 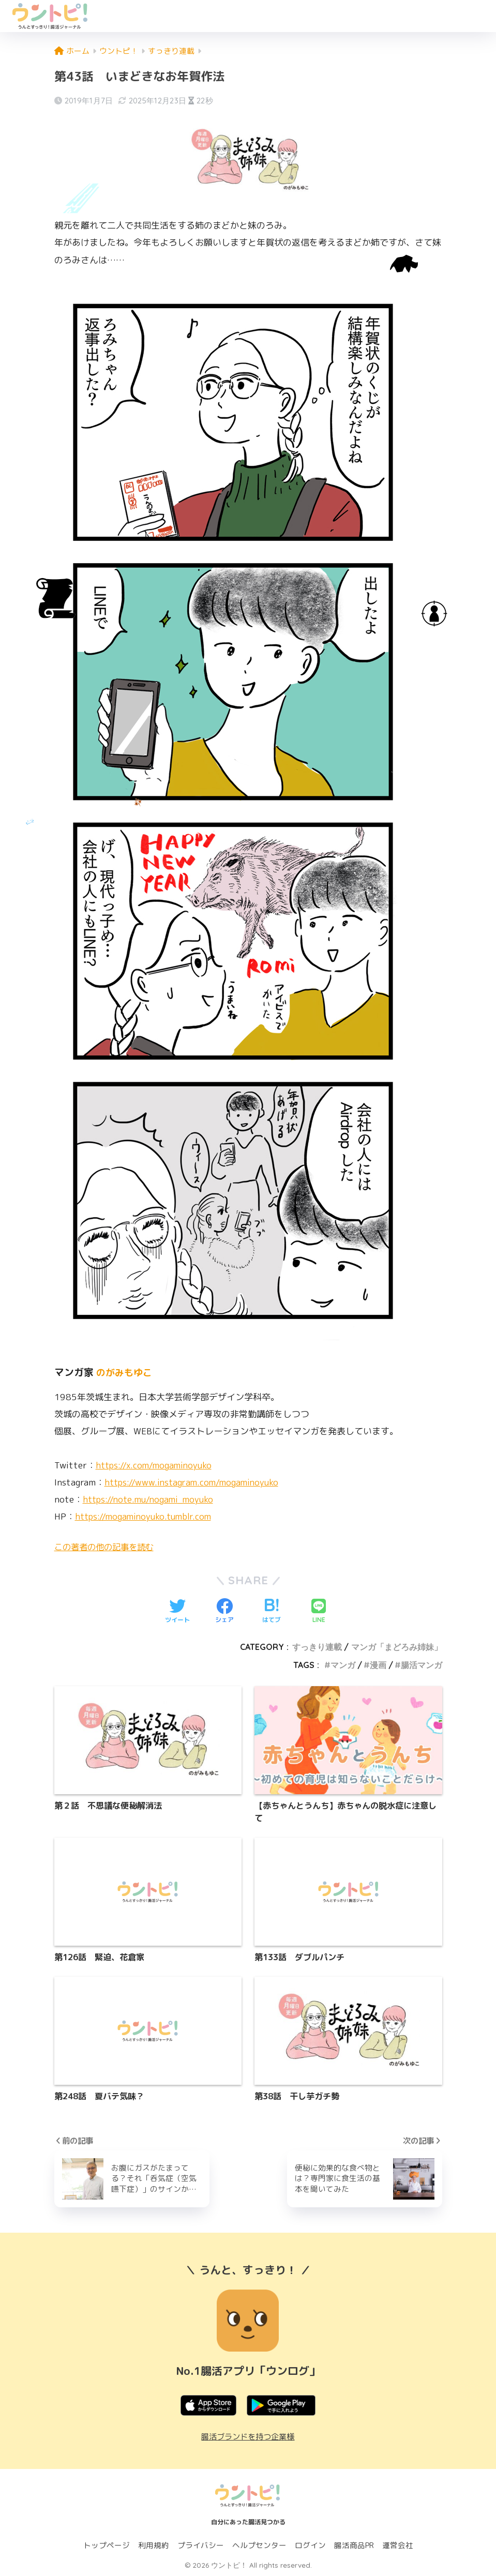 I want to click on use a healing item or potion, so click(x=138, y=802).